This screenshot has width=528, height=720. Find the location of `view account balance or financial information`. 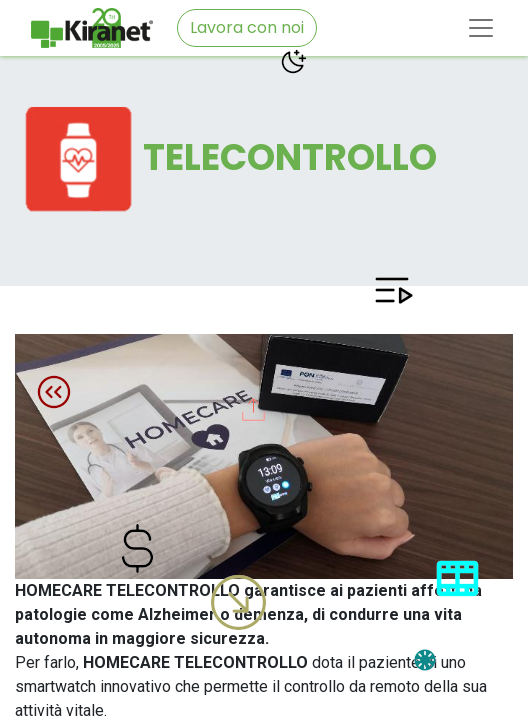

view account balance or financial information is located at coordinates (137, 548).